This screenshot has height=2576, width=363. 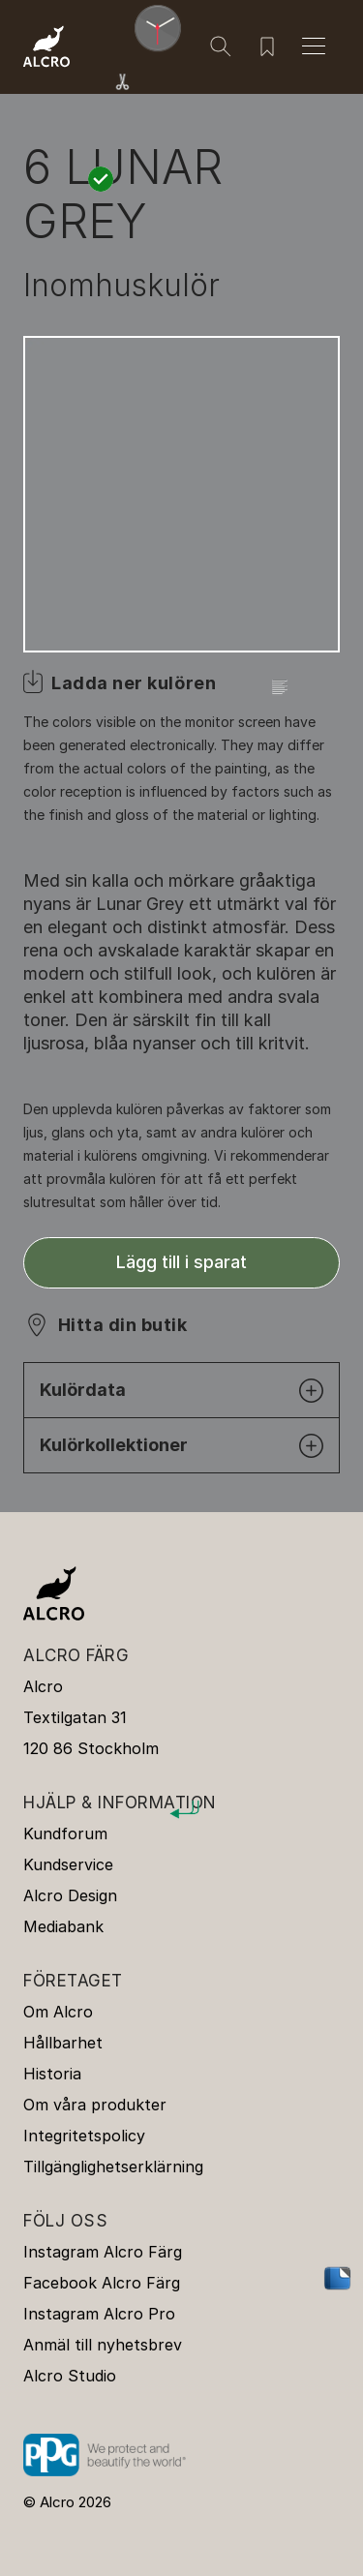 What do you see at coordinates (280, 686) in the screenshot?
I see `align text to the left` at bounding box center [280, 686].